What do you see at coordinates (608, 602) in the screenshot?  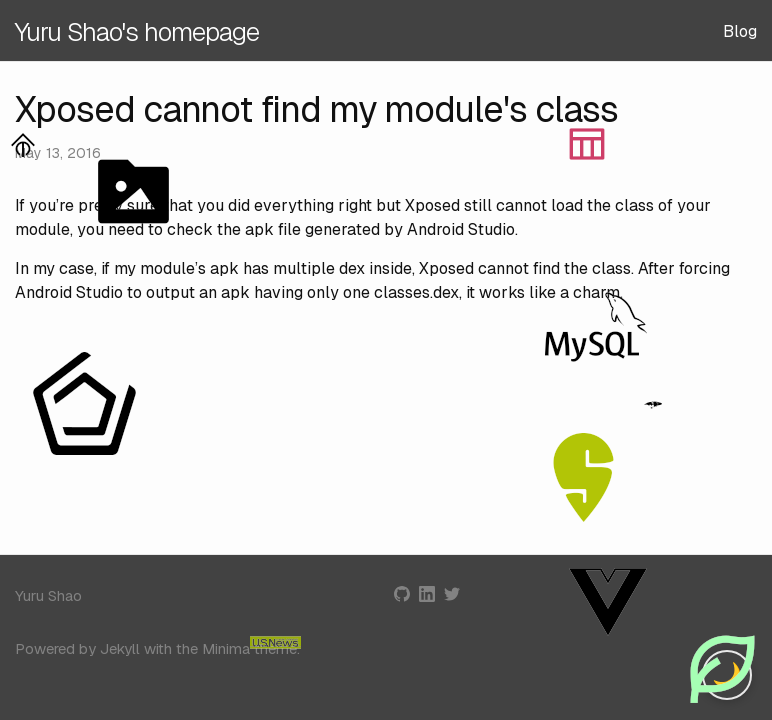 I see `Vue.js framework logo` at bounding box center [608, 602].